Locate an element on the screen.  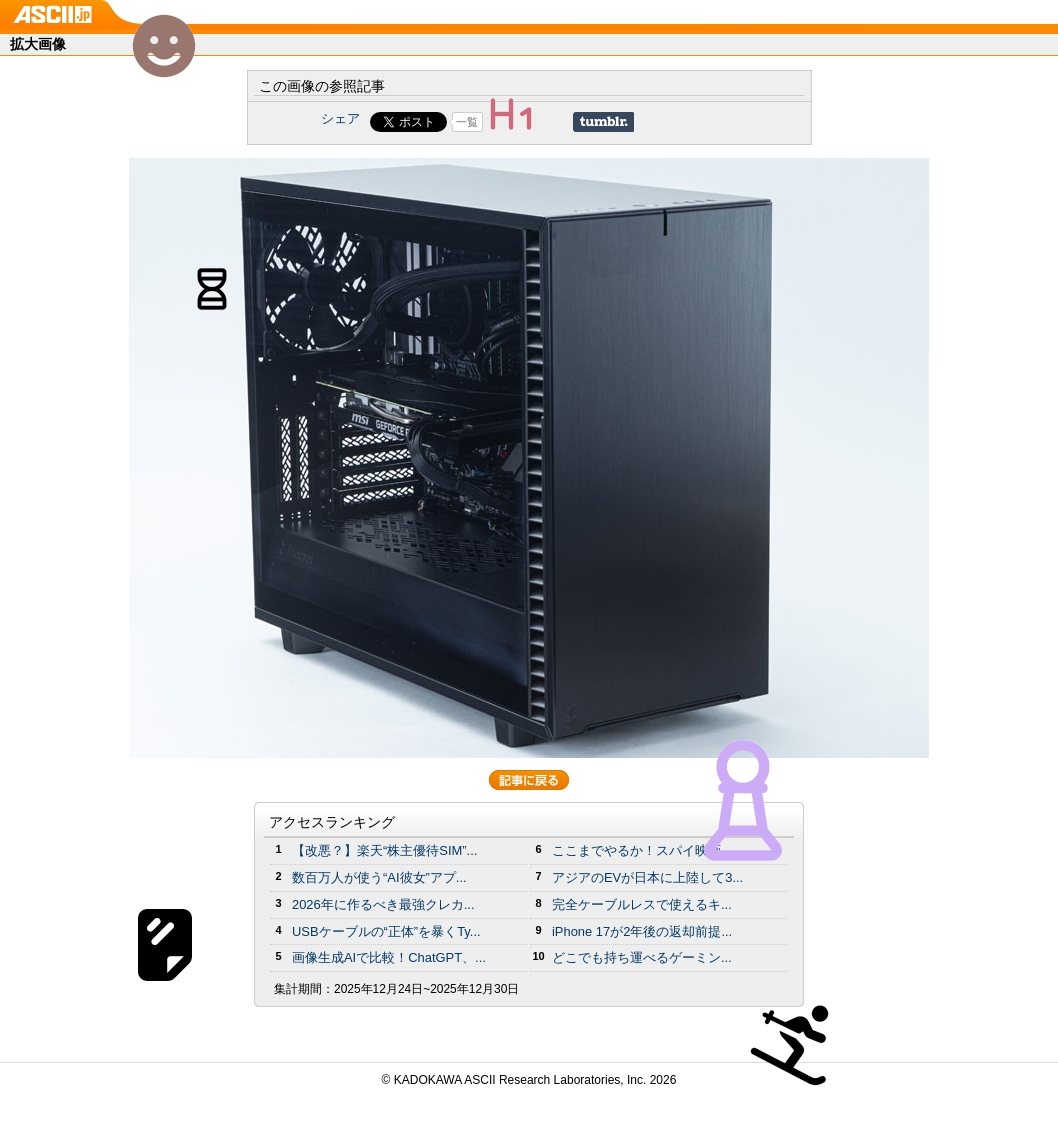
format text as a level 1 heading is located at coordinates (511, 114).